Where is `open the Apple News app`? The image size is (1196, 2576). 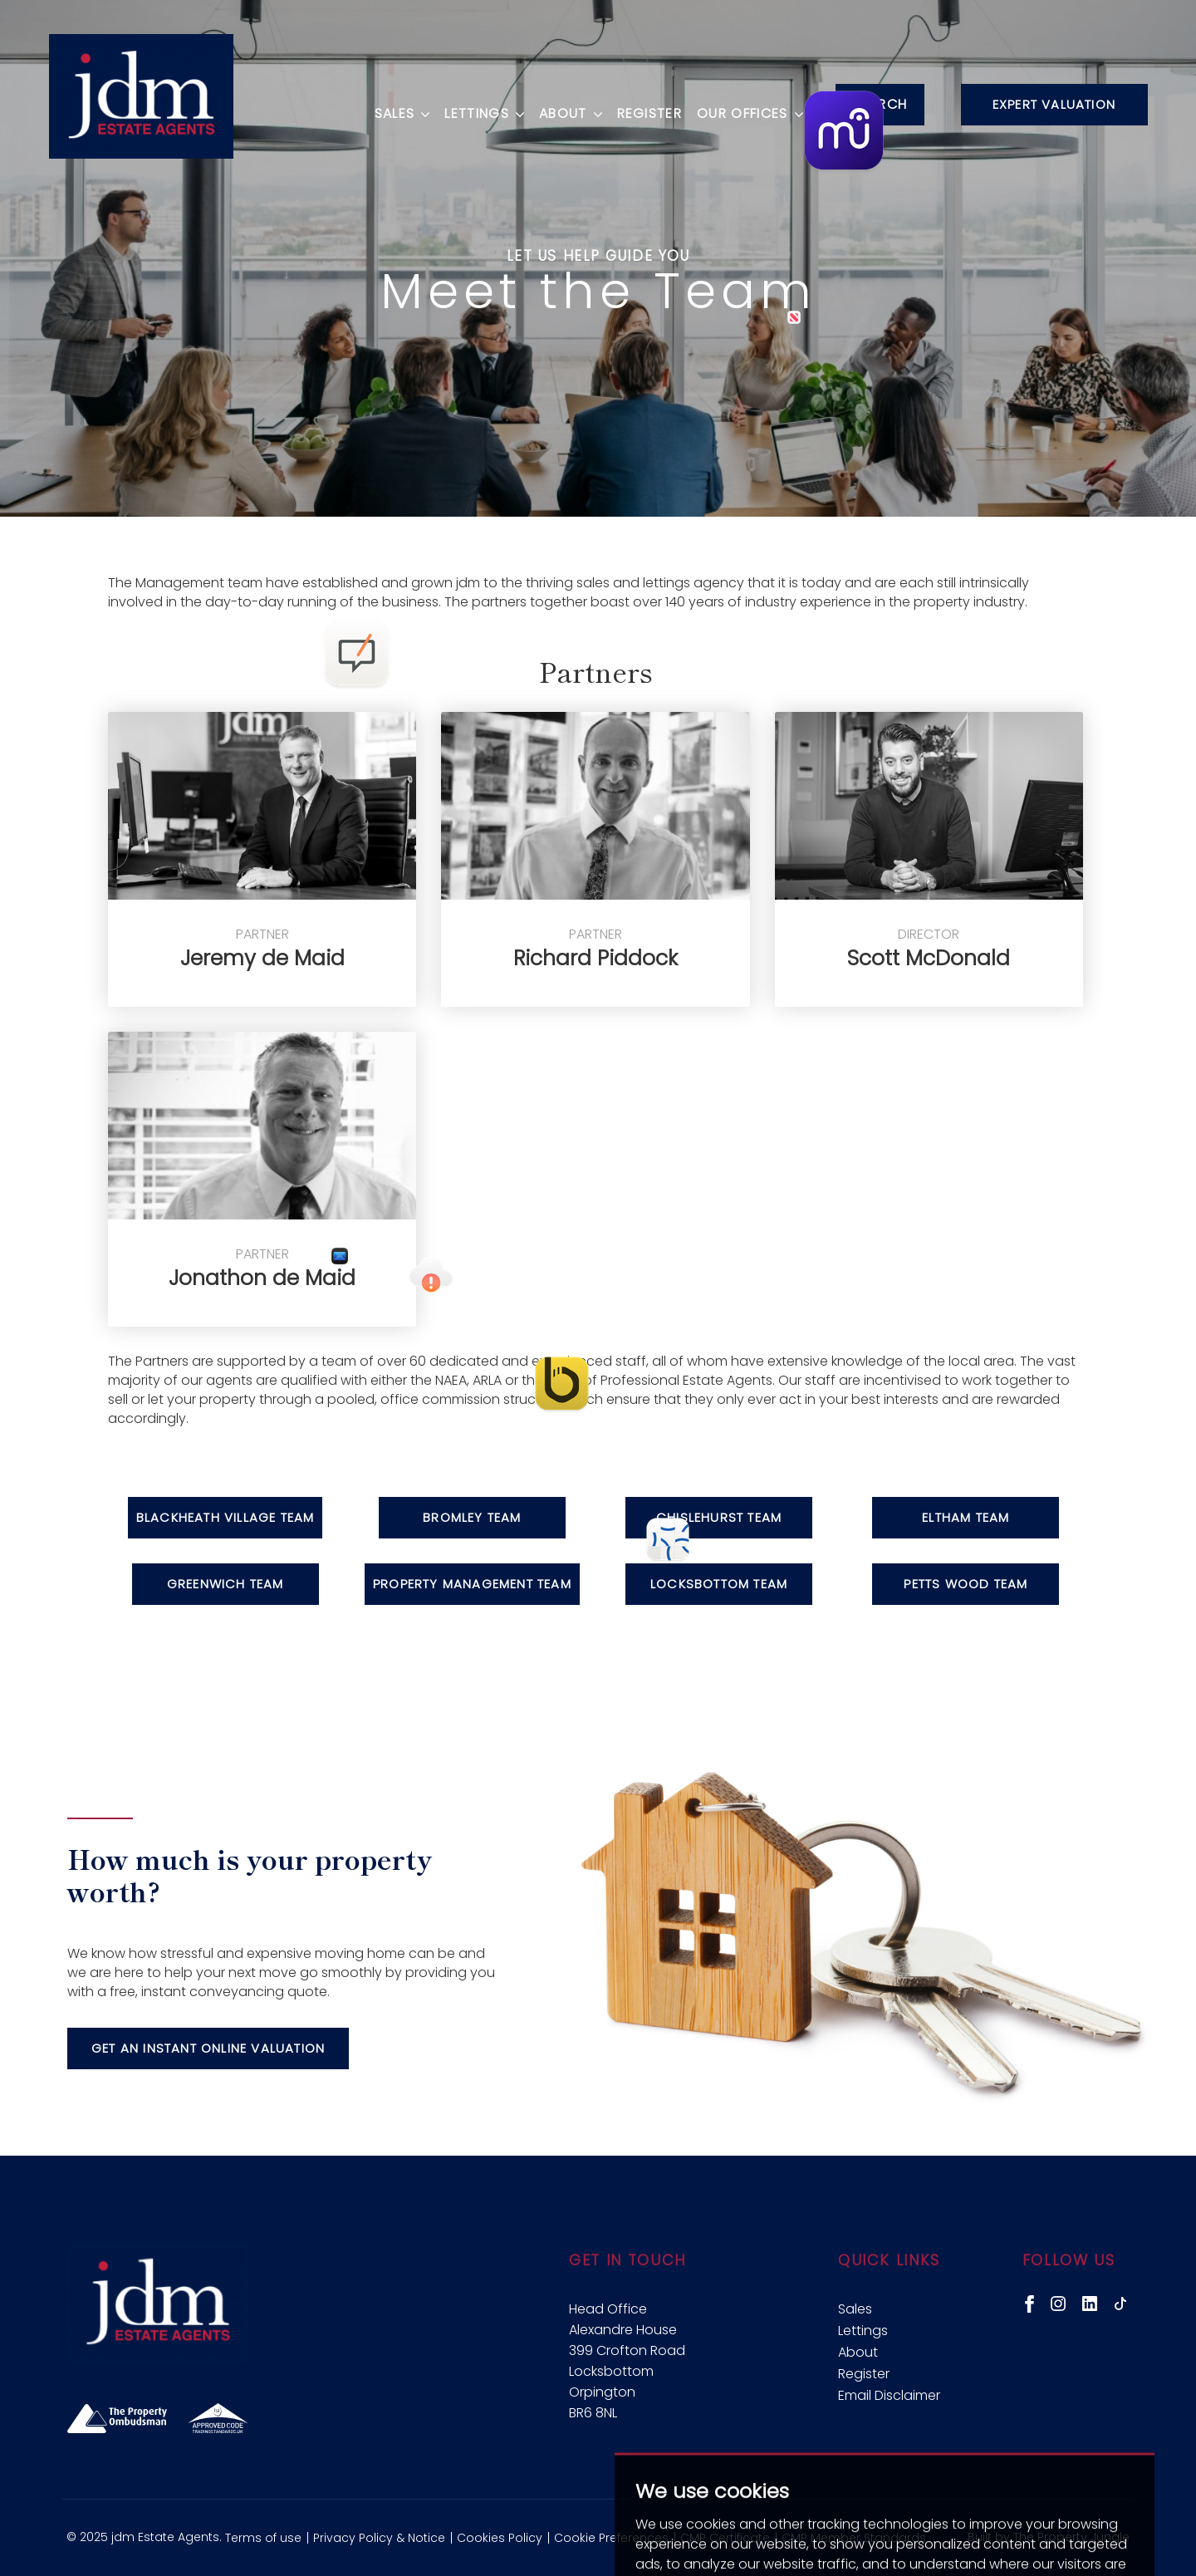
open the Apple News app is located at coordinates (794, 317).